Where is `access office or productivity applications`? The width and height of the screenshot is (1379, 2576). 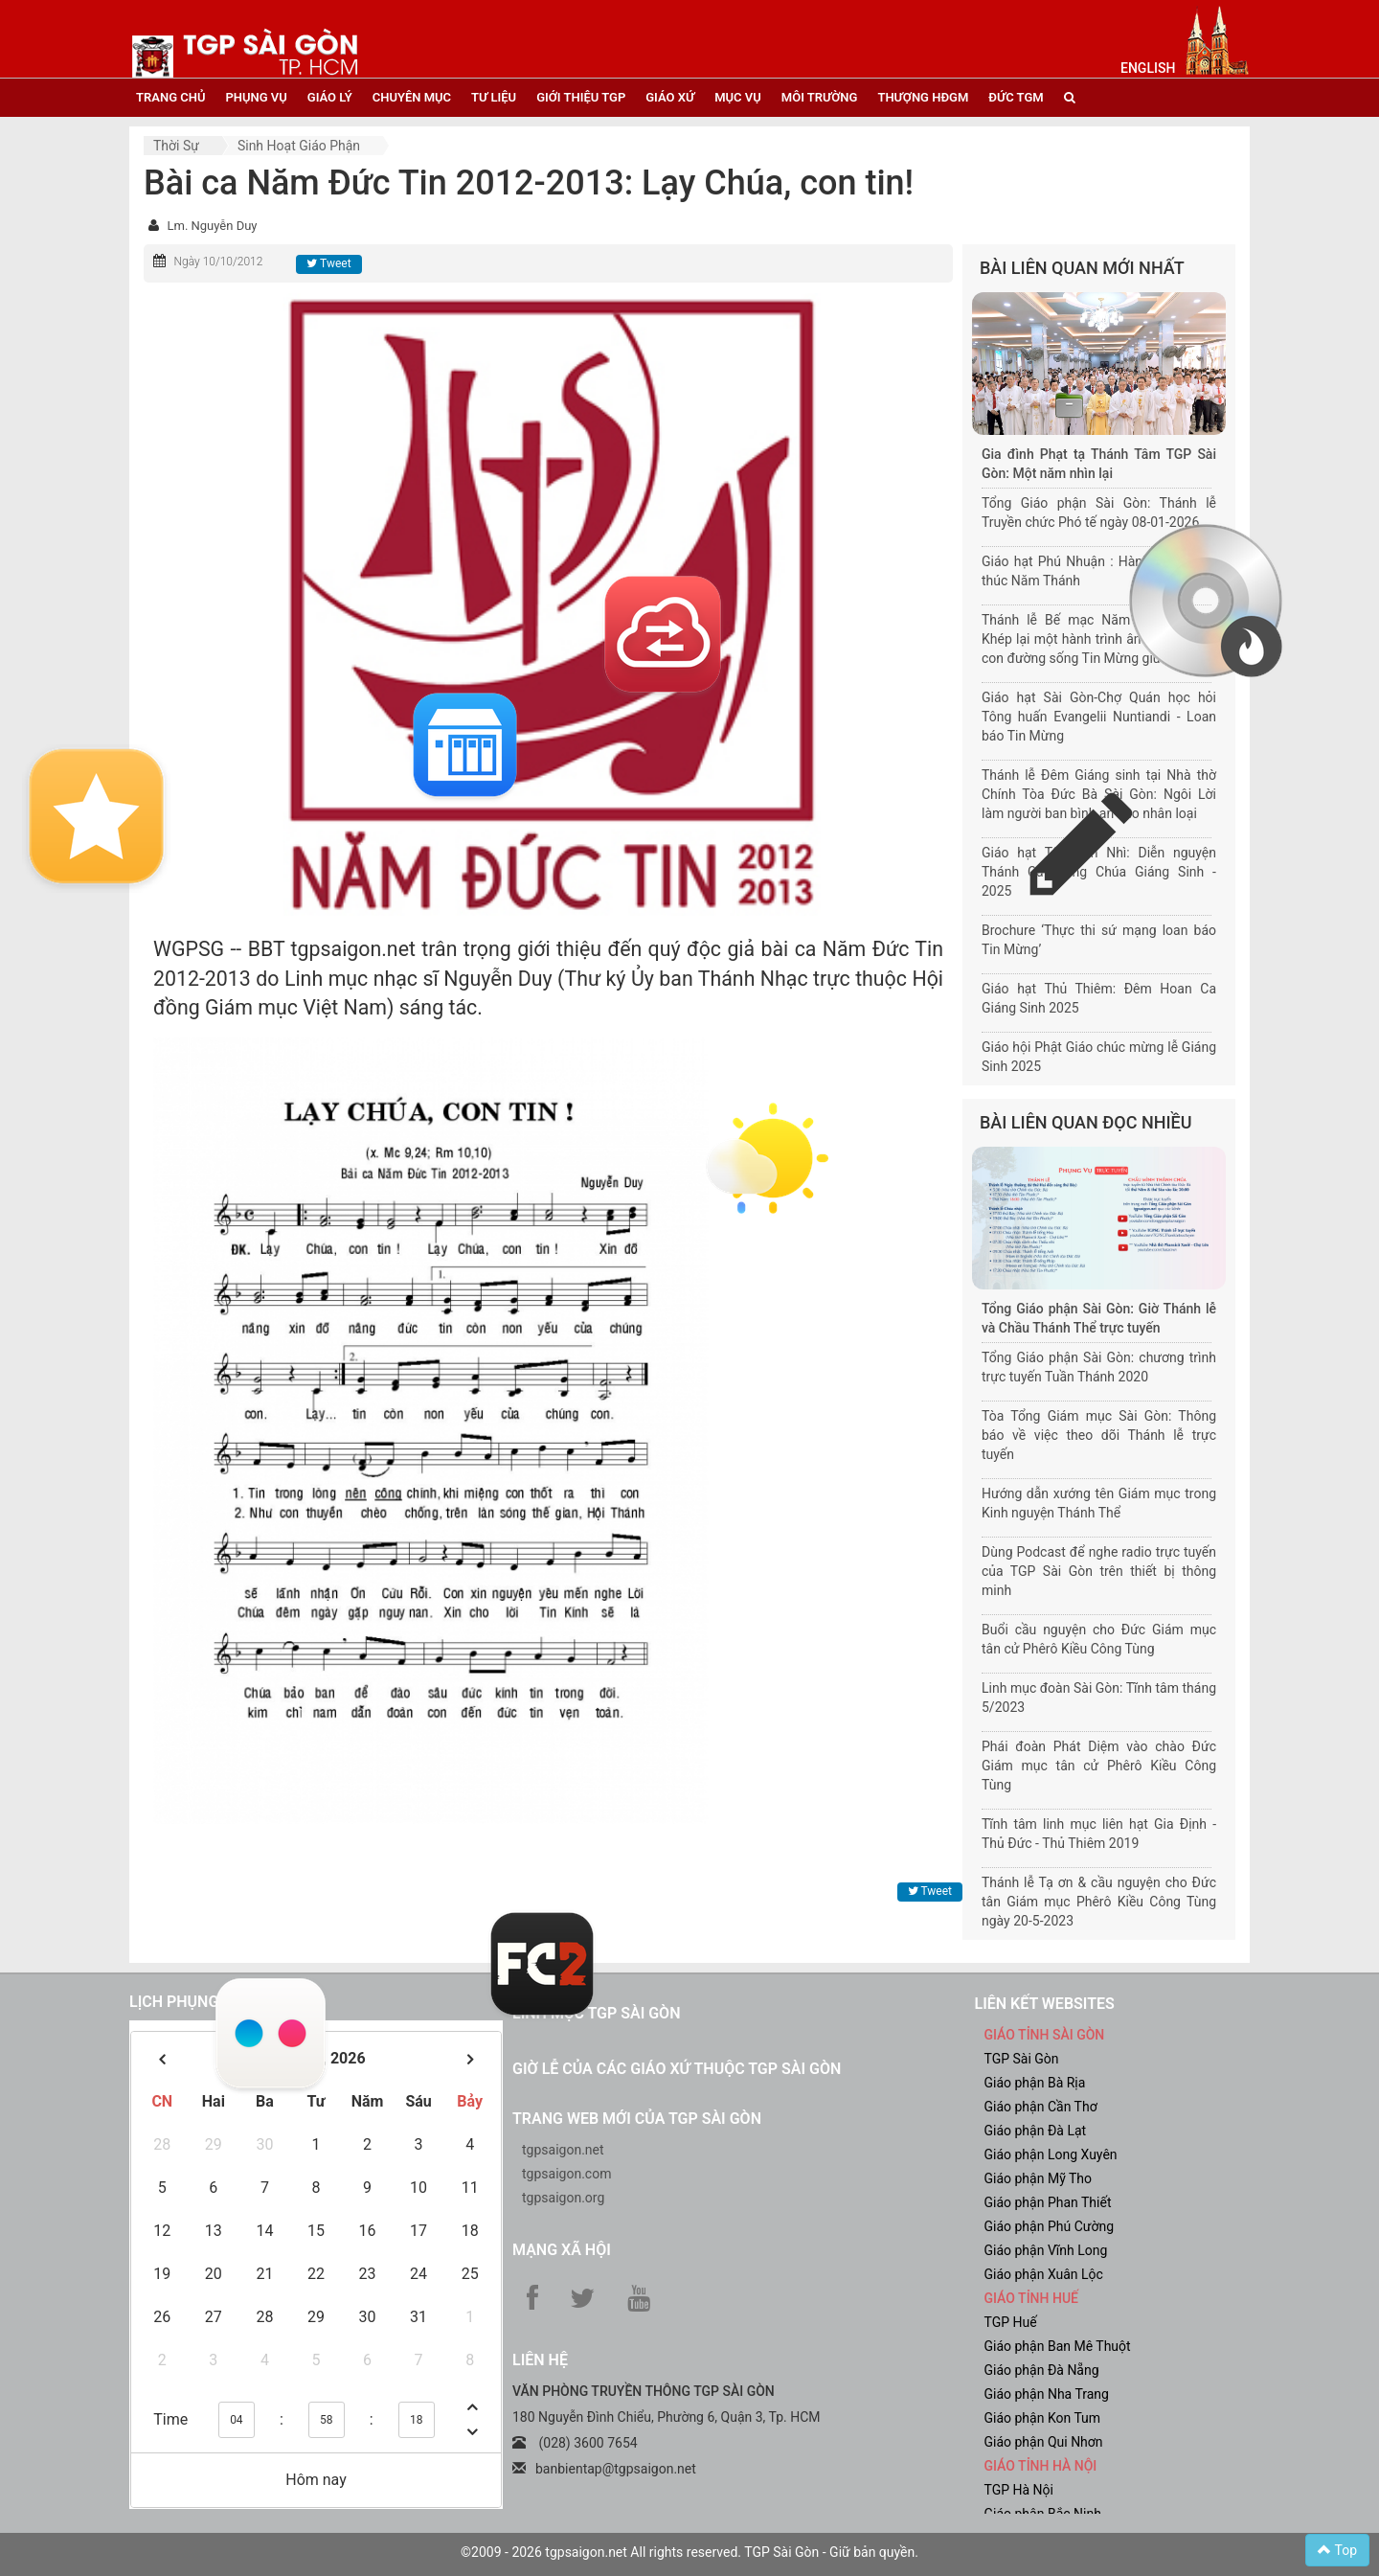 access office or productivity applications is located at coordinates (1081, 844).